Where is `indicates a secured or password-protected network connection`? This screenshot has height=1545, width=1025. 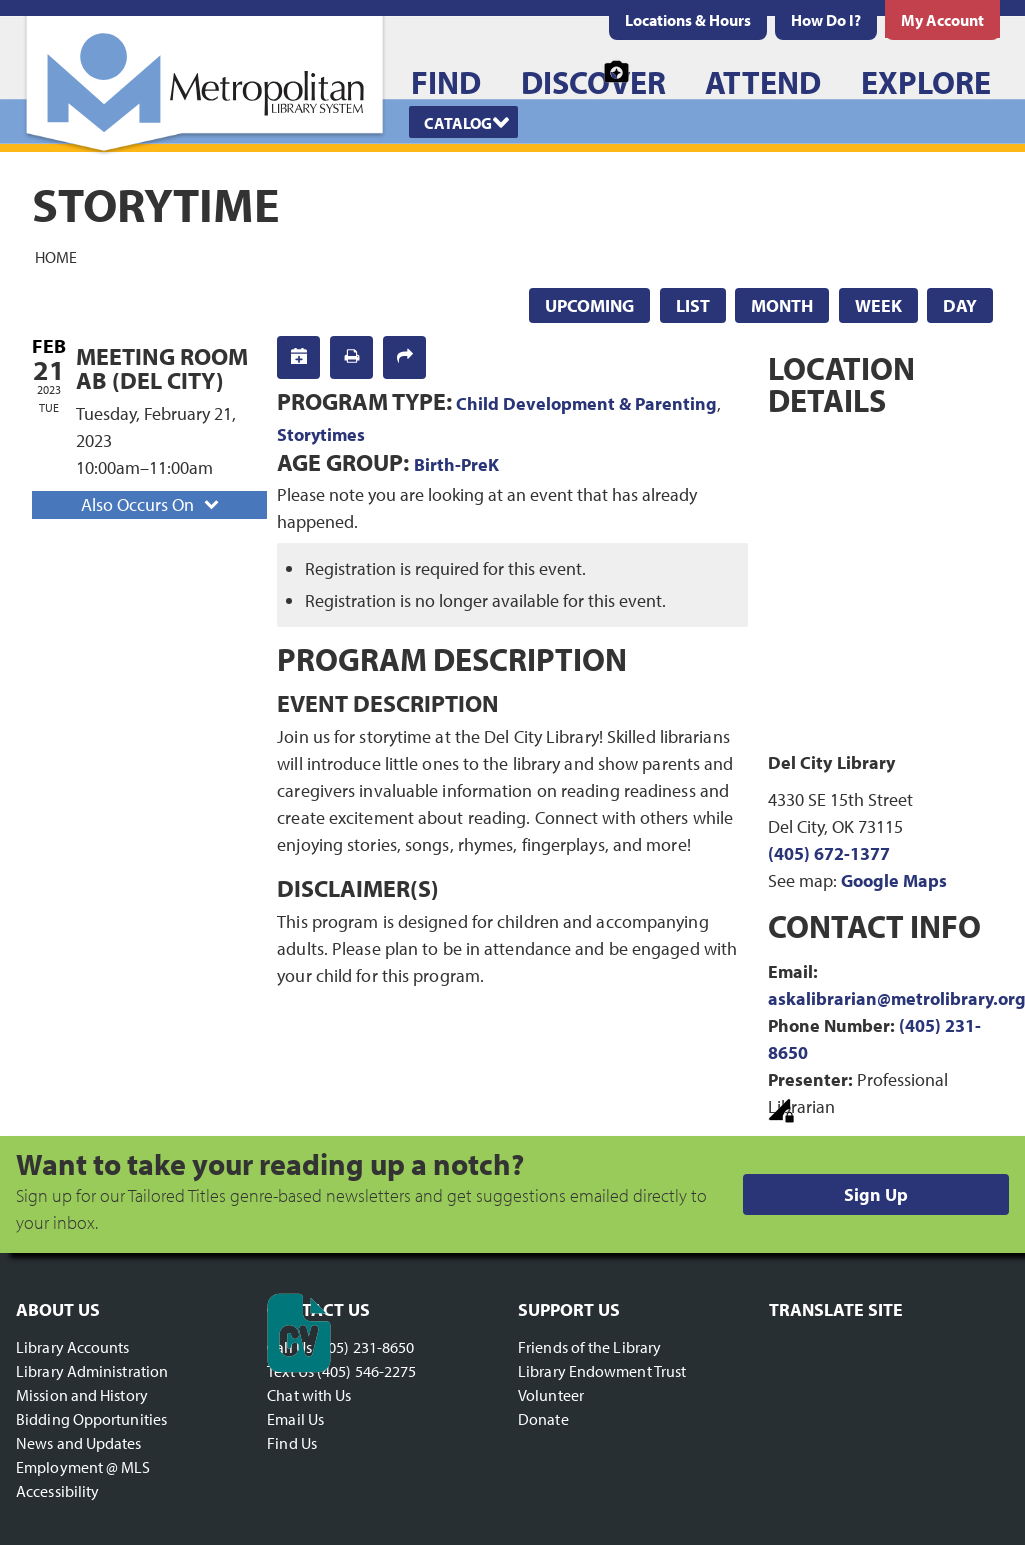 indicates a secured or password-protected network connection is located at coordinates (780, 1110).